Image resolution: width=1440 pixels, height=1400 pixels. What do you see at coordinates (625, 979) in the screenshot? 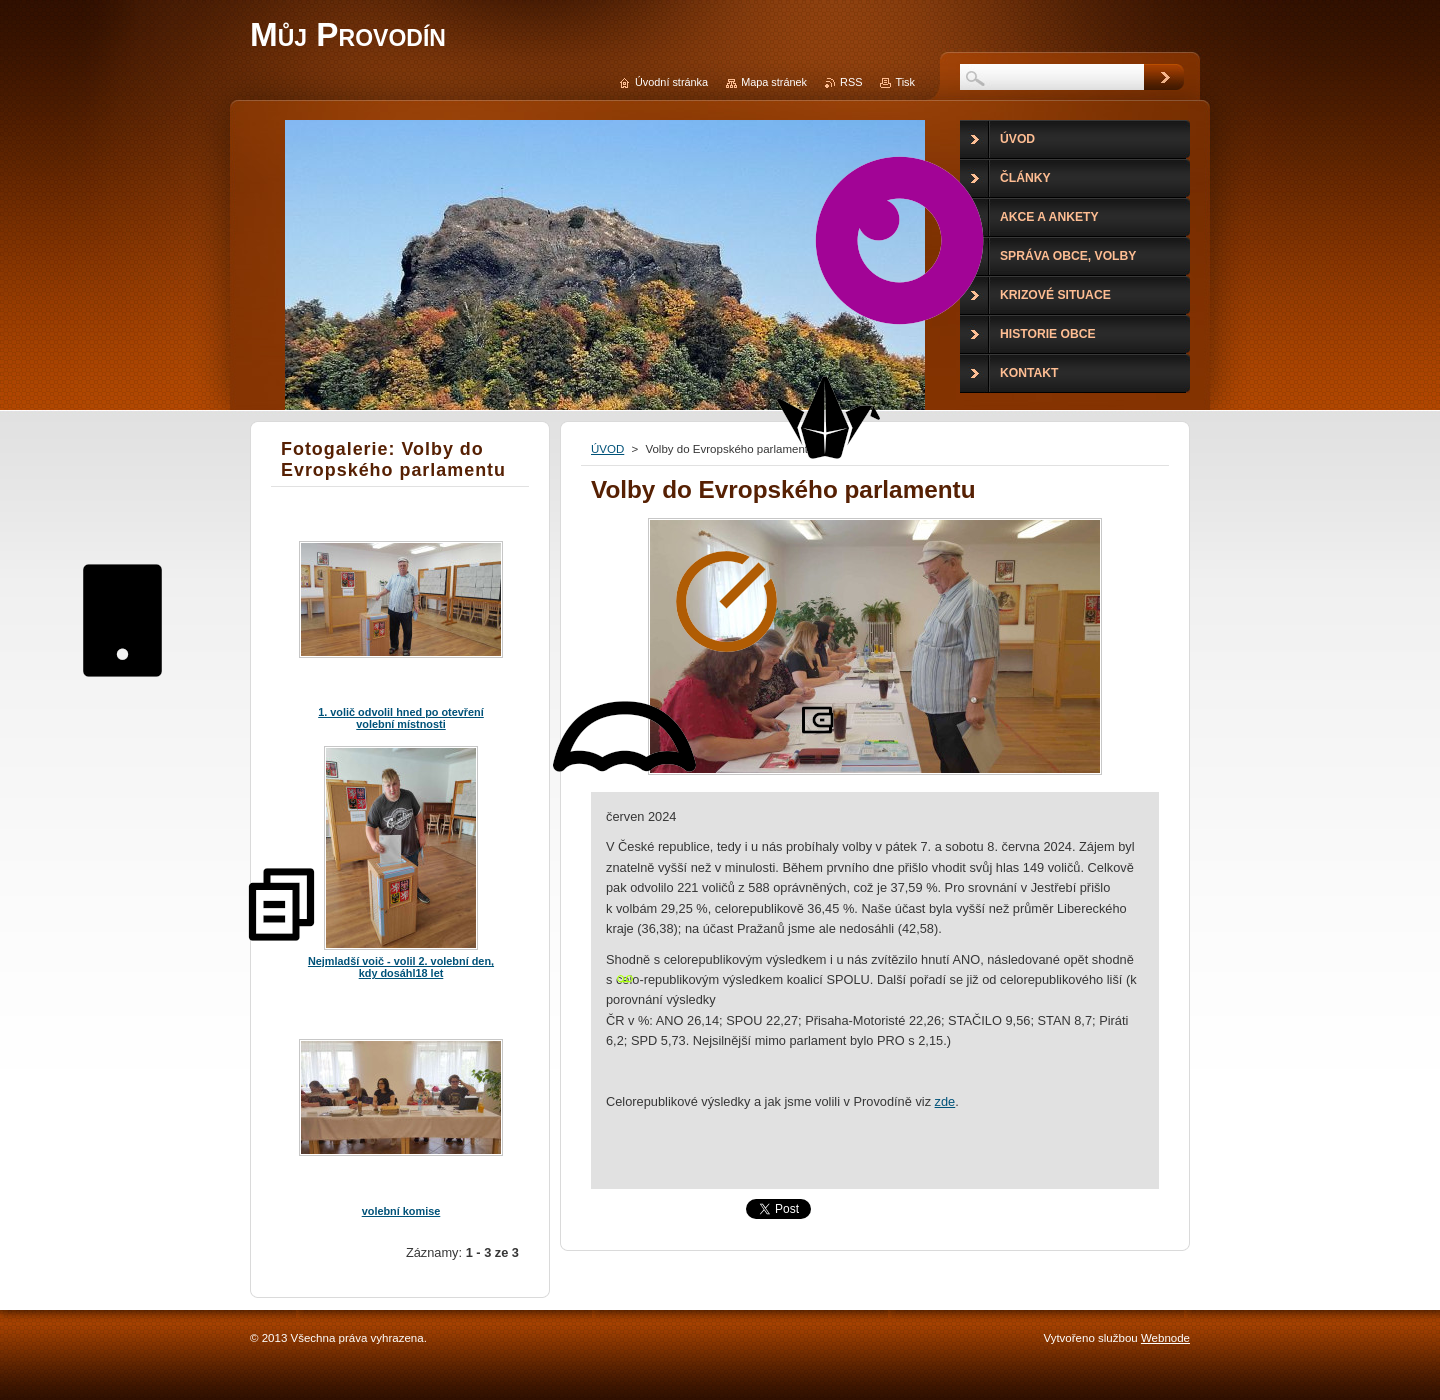
I see `access voicemail messages` at bounding box center [625, 979].